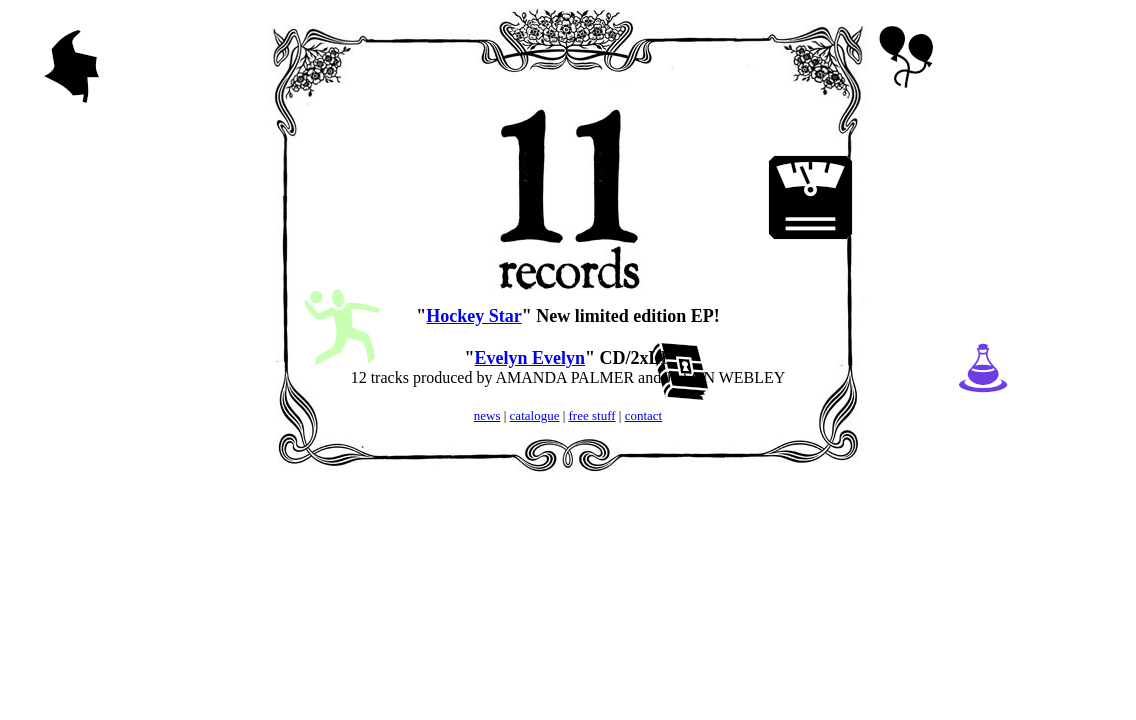 This screenshot has height=720, width=1136. I want to click on access ball throwing or toss-related games, so click(342, 327).